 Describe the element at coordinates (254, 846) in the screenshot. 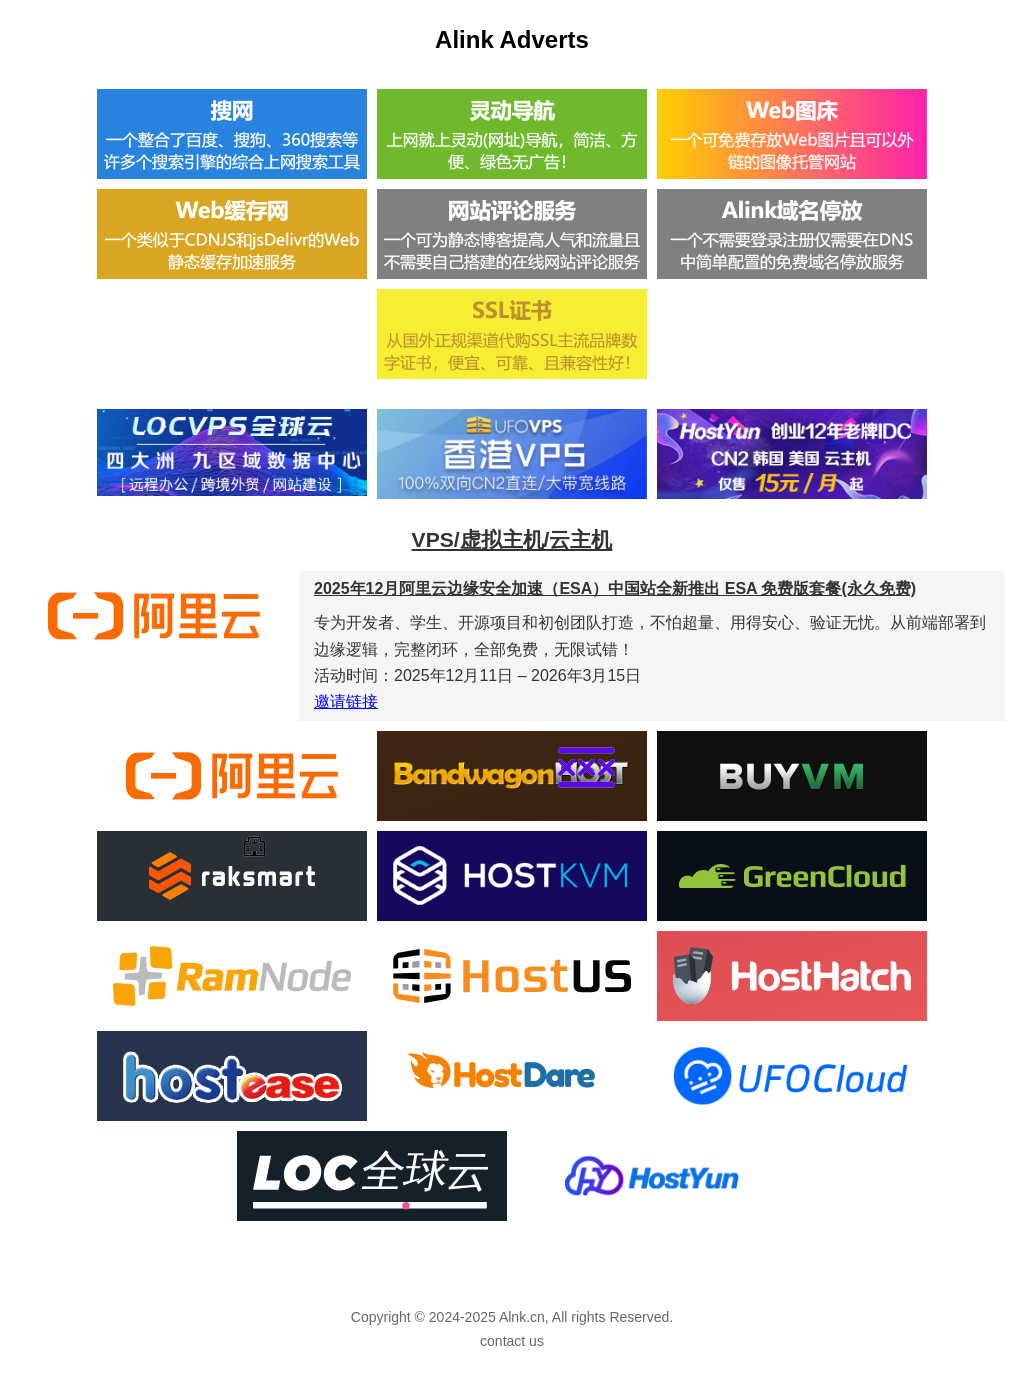

I see `find nearby hospitals or medical facilities` at that location.